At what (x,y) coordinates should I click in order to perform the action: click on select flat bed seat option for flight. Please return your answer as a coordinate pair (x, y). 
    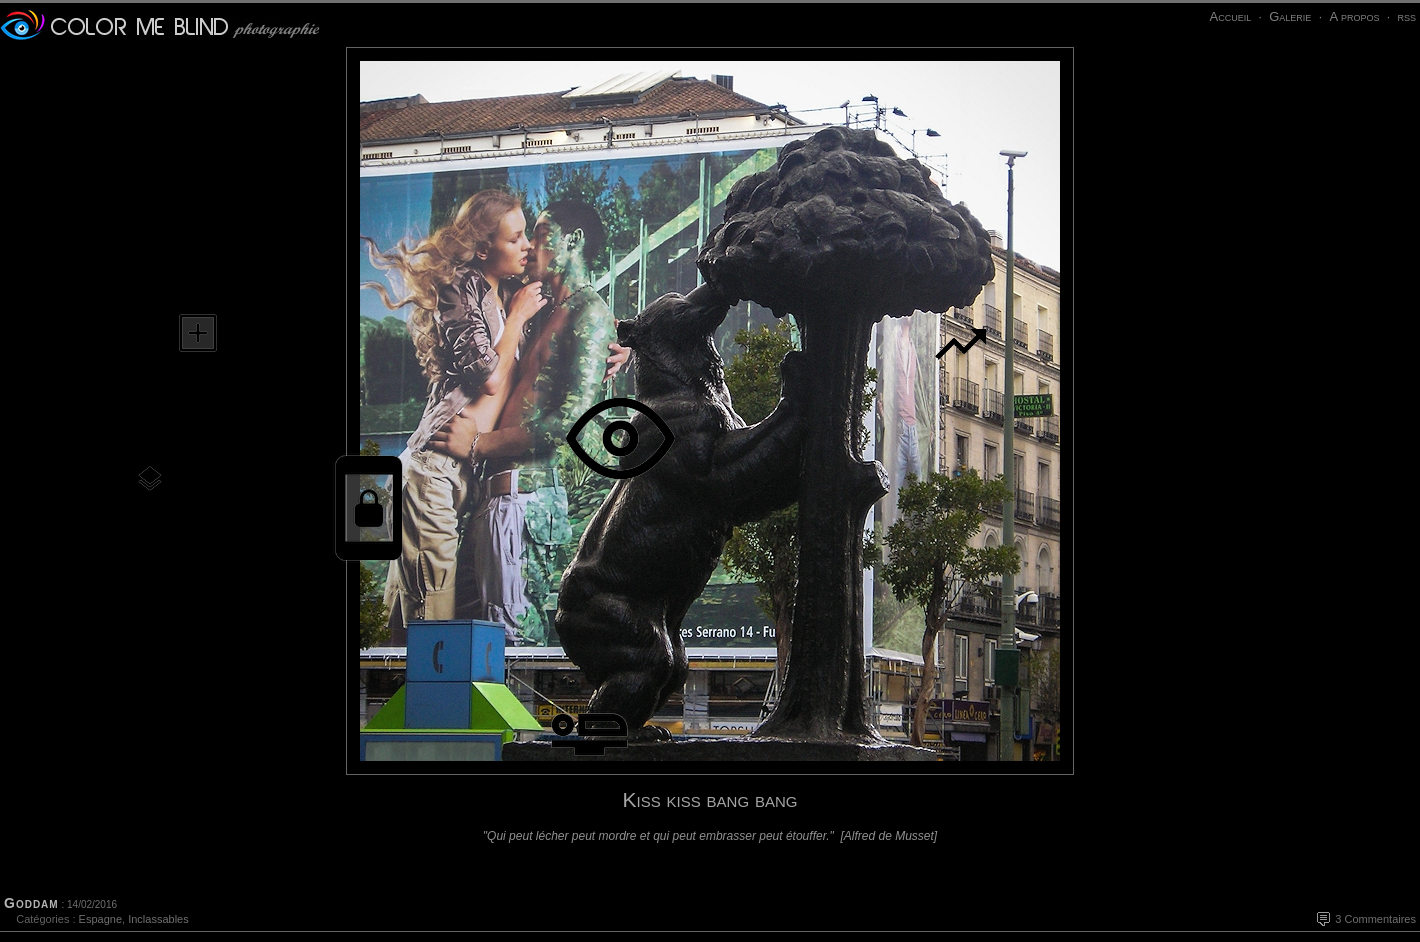
    Looking at the image, I should click on (589, 732).